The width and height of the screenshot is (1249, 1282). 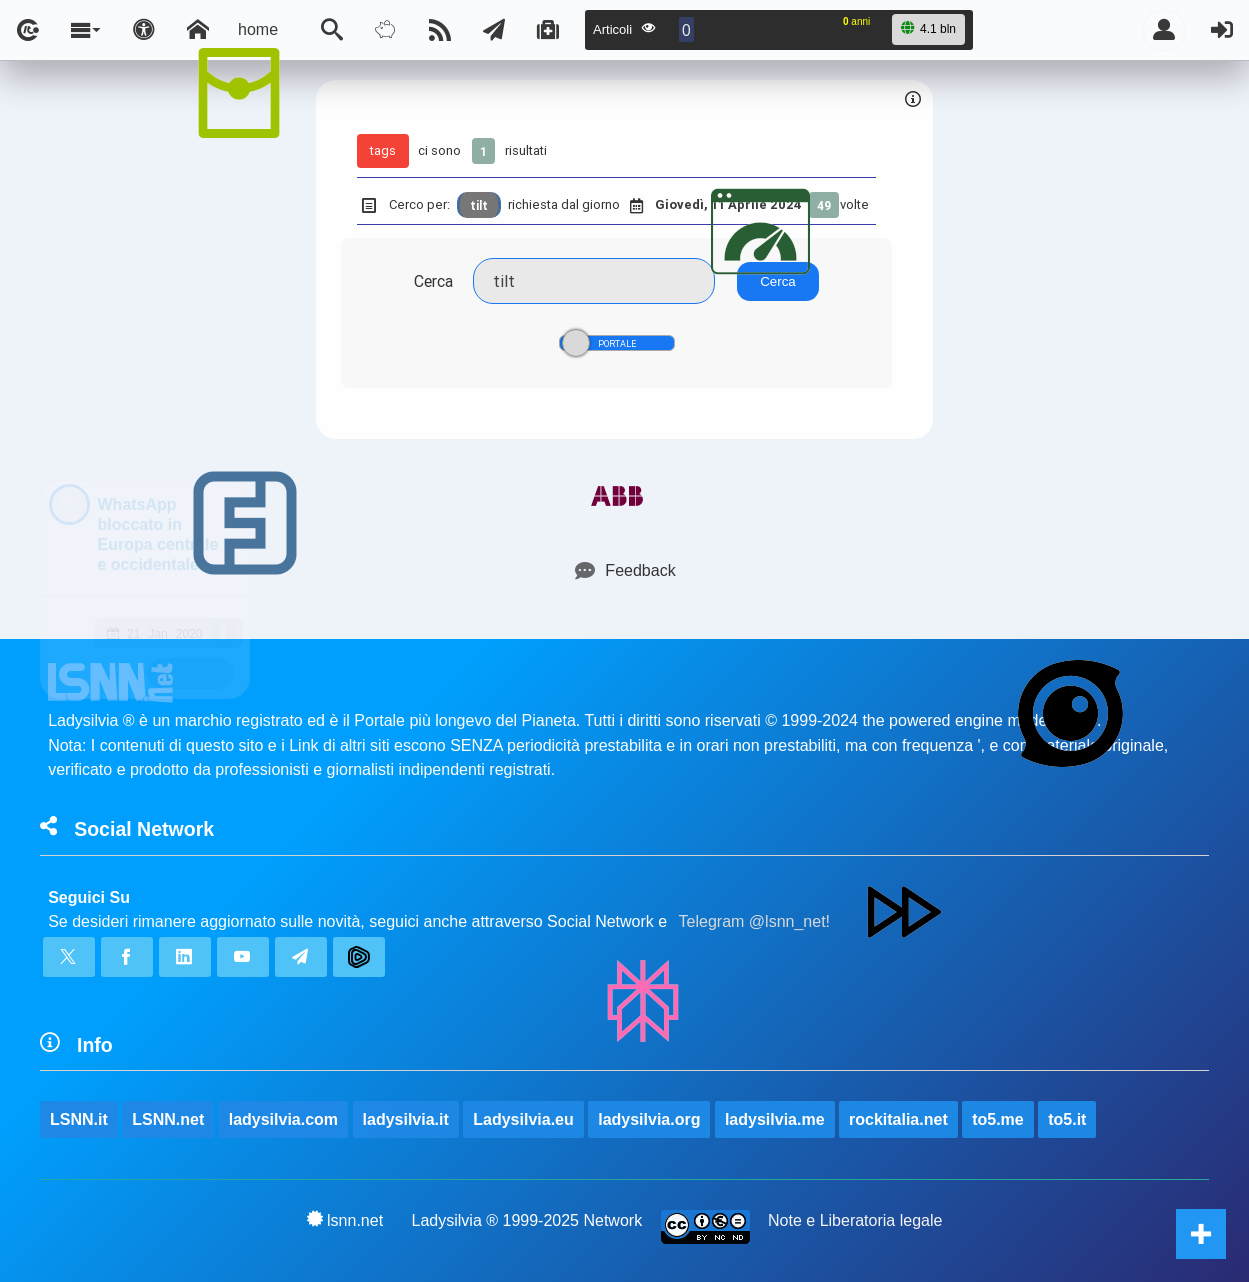 What do you see at coordinates (760, 231) in the screenshot?
I see `open Google PageSpeed Insights` at bounding box center [760, 231].